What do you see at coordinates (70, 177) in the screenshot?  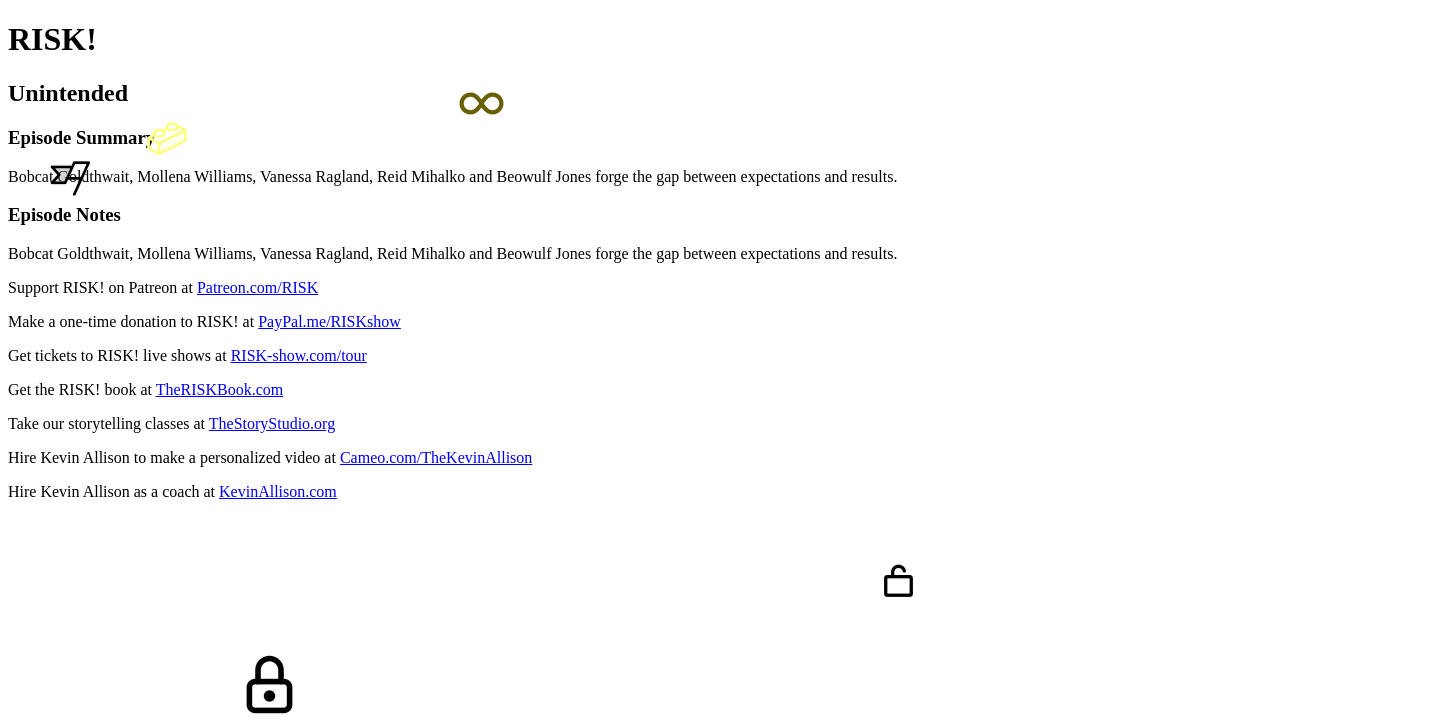 I see `flag or bookmark an item` at bounding box center [70, 177].